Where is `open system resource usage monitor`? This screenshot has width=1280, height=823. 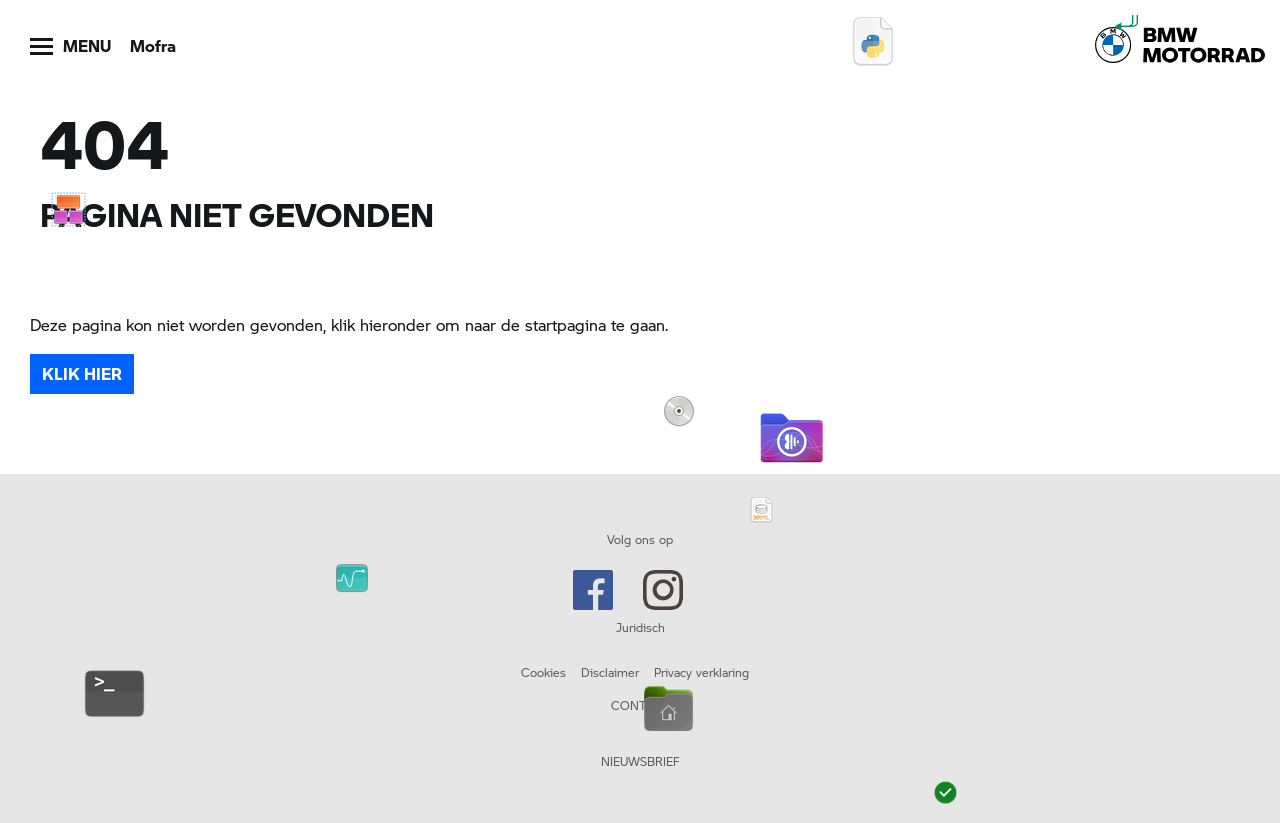
open system resource usage monitor is located at coordinates (352, 578).